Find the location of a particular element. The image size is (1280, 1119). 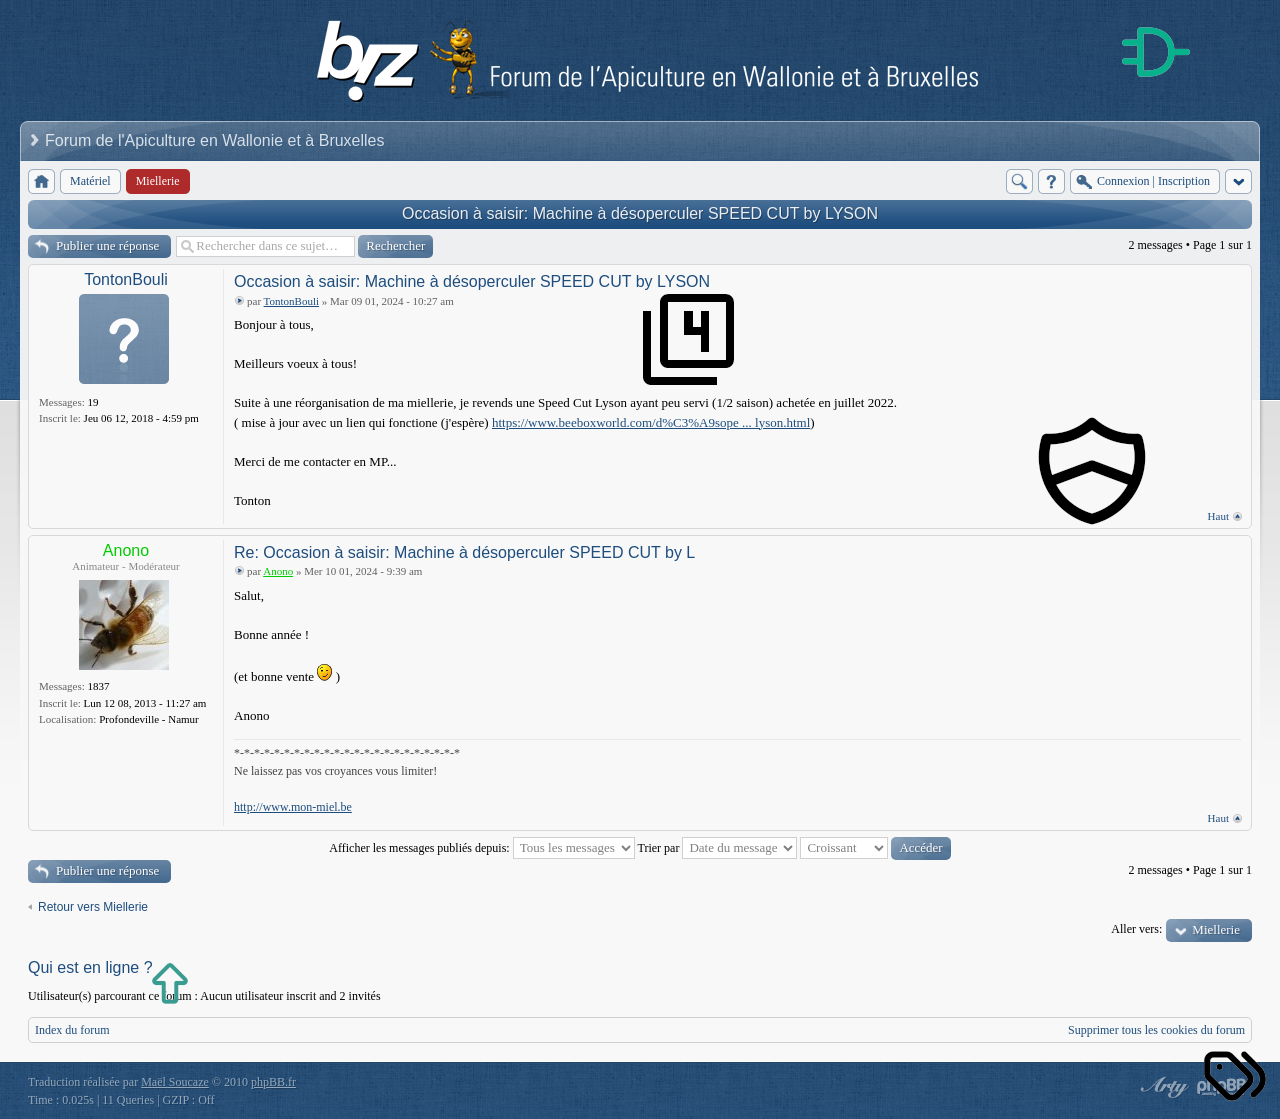

represents a logical AND gate in circuit diagrams is located at coordinates (1156, 52).